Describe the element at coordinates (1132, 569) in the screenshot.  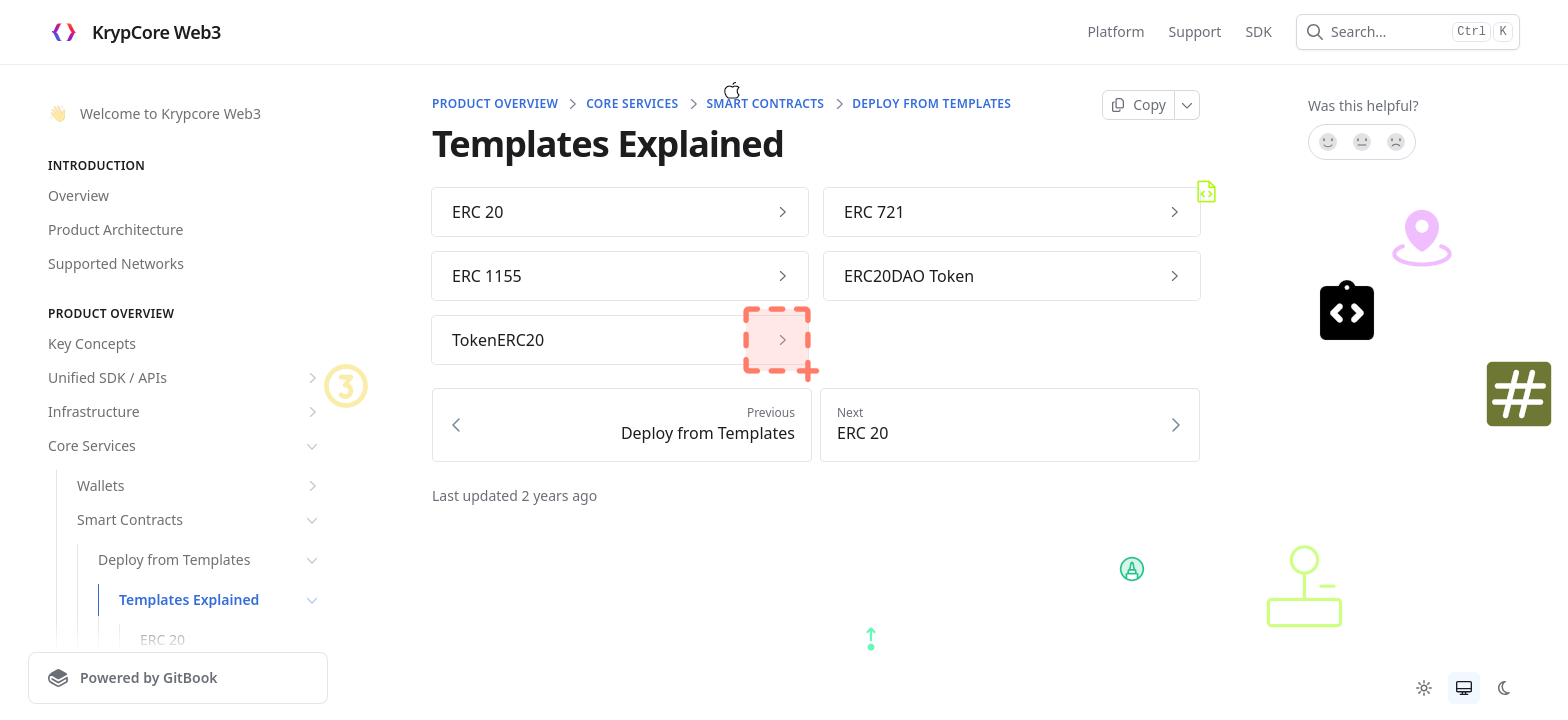
I see `select marker or highlighter tool` at that location.